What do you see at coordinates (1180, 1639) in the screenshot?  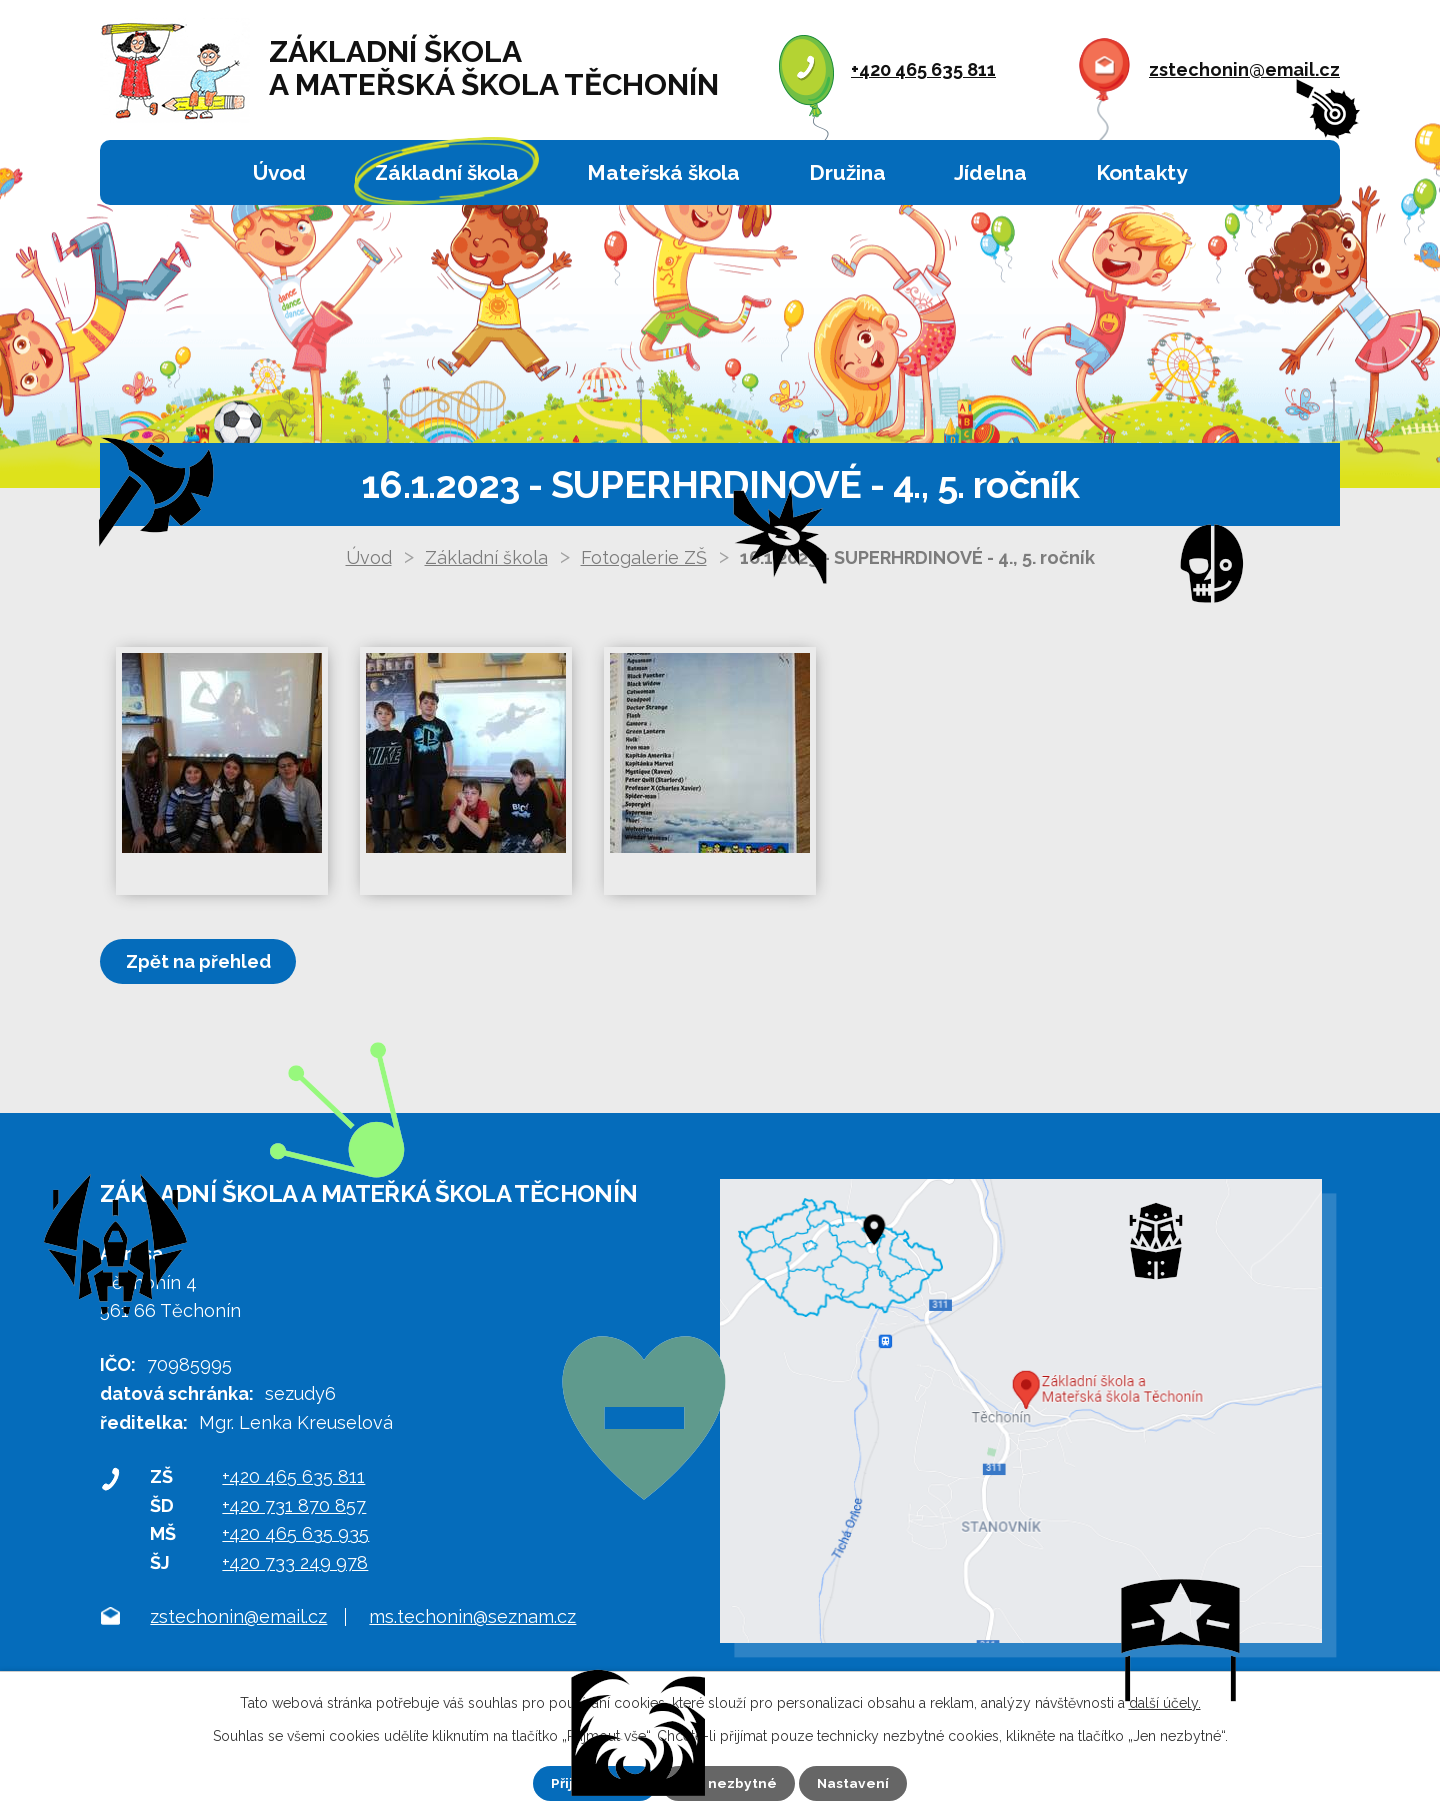 I see `view featured or starred content` at bounding box center [1180, 1639].